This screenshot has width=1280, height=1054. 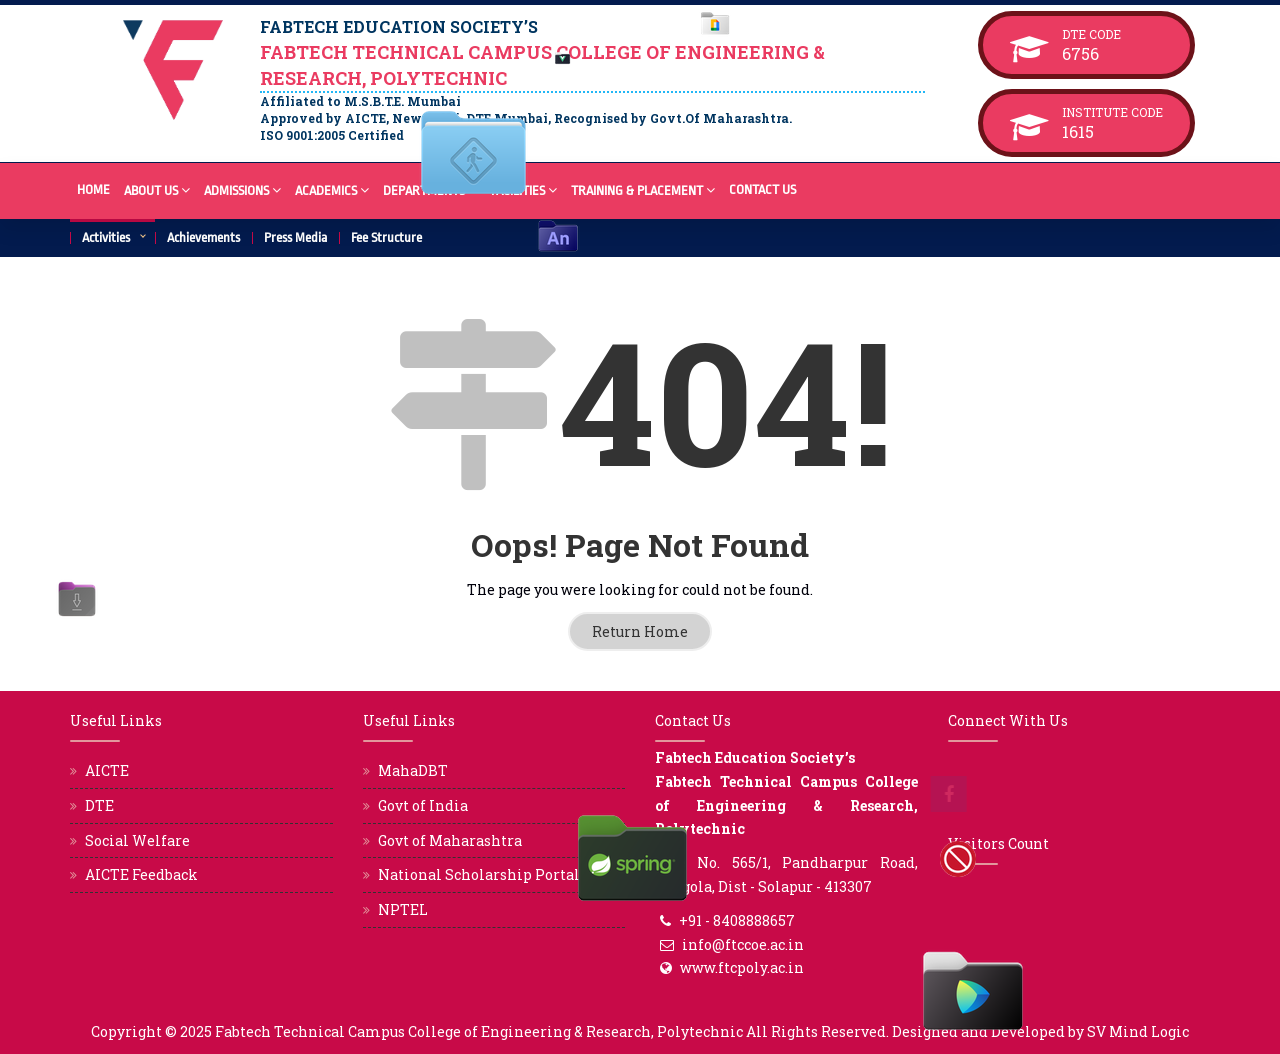 What do you see at coordinates (972, 993) in the screenshot?
I see `open JetBrains Space project folder` at bounding box center [972, 993].